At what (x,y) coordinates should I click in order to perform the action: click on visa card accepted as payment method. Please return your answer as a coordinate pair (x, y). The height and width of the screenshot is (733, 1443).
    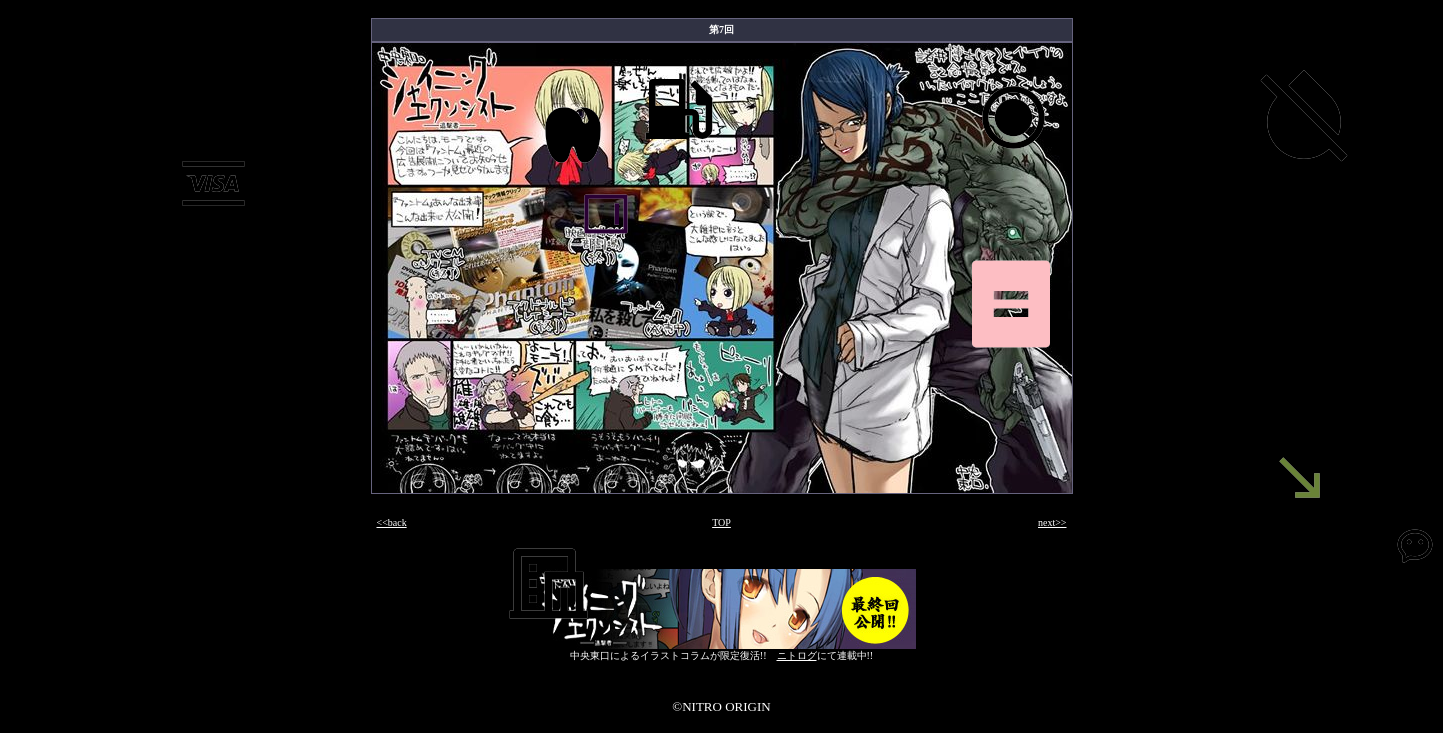
    Looking at the image, I should click on (213, 183).